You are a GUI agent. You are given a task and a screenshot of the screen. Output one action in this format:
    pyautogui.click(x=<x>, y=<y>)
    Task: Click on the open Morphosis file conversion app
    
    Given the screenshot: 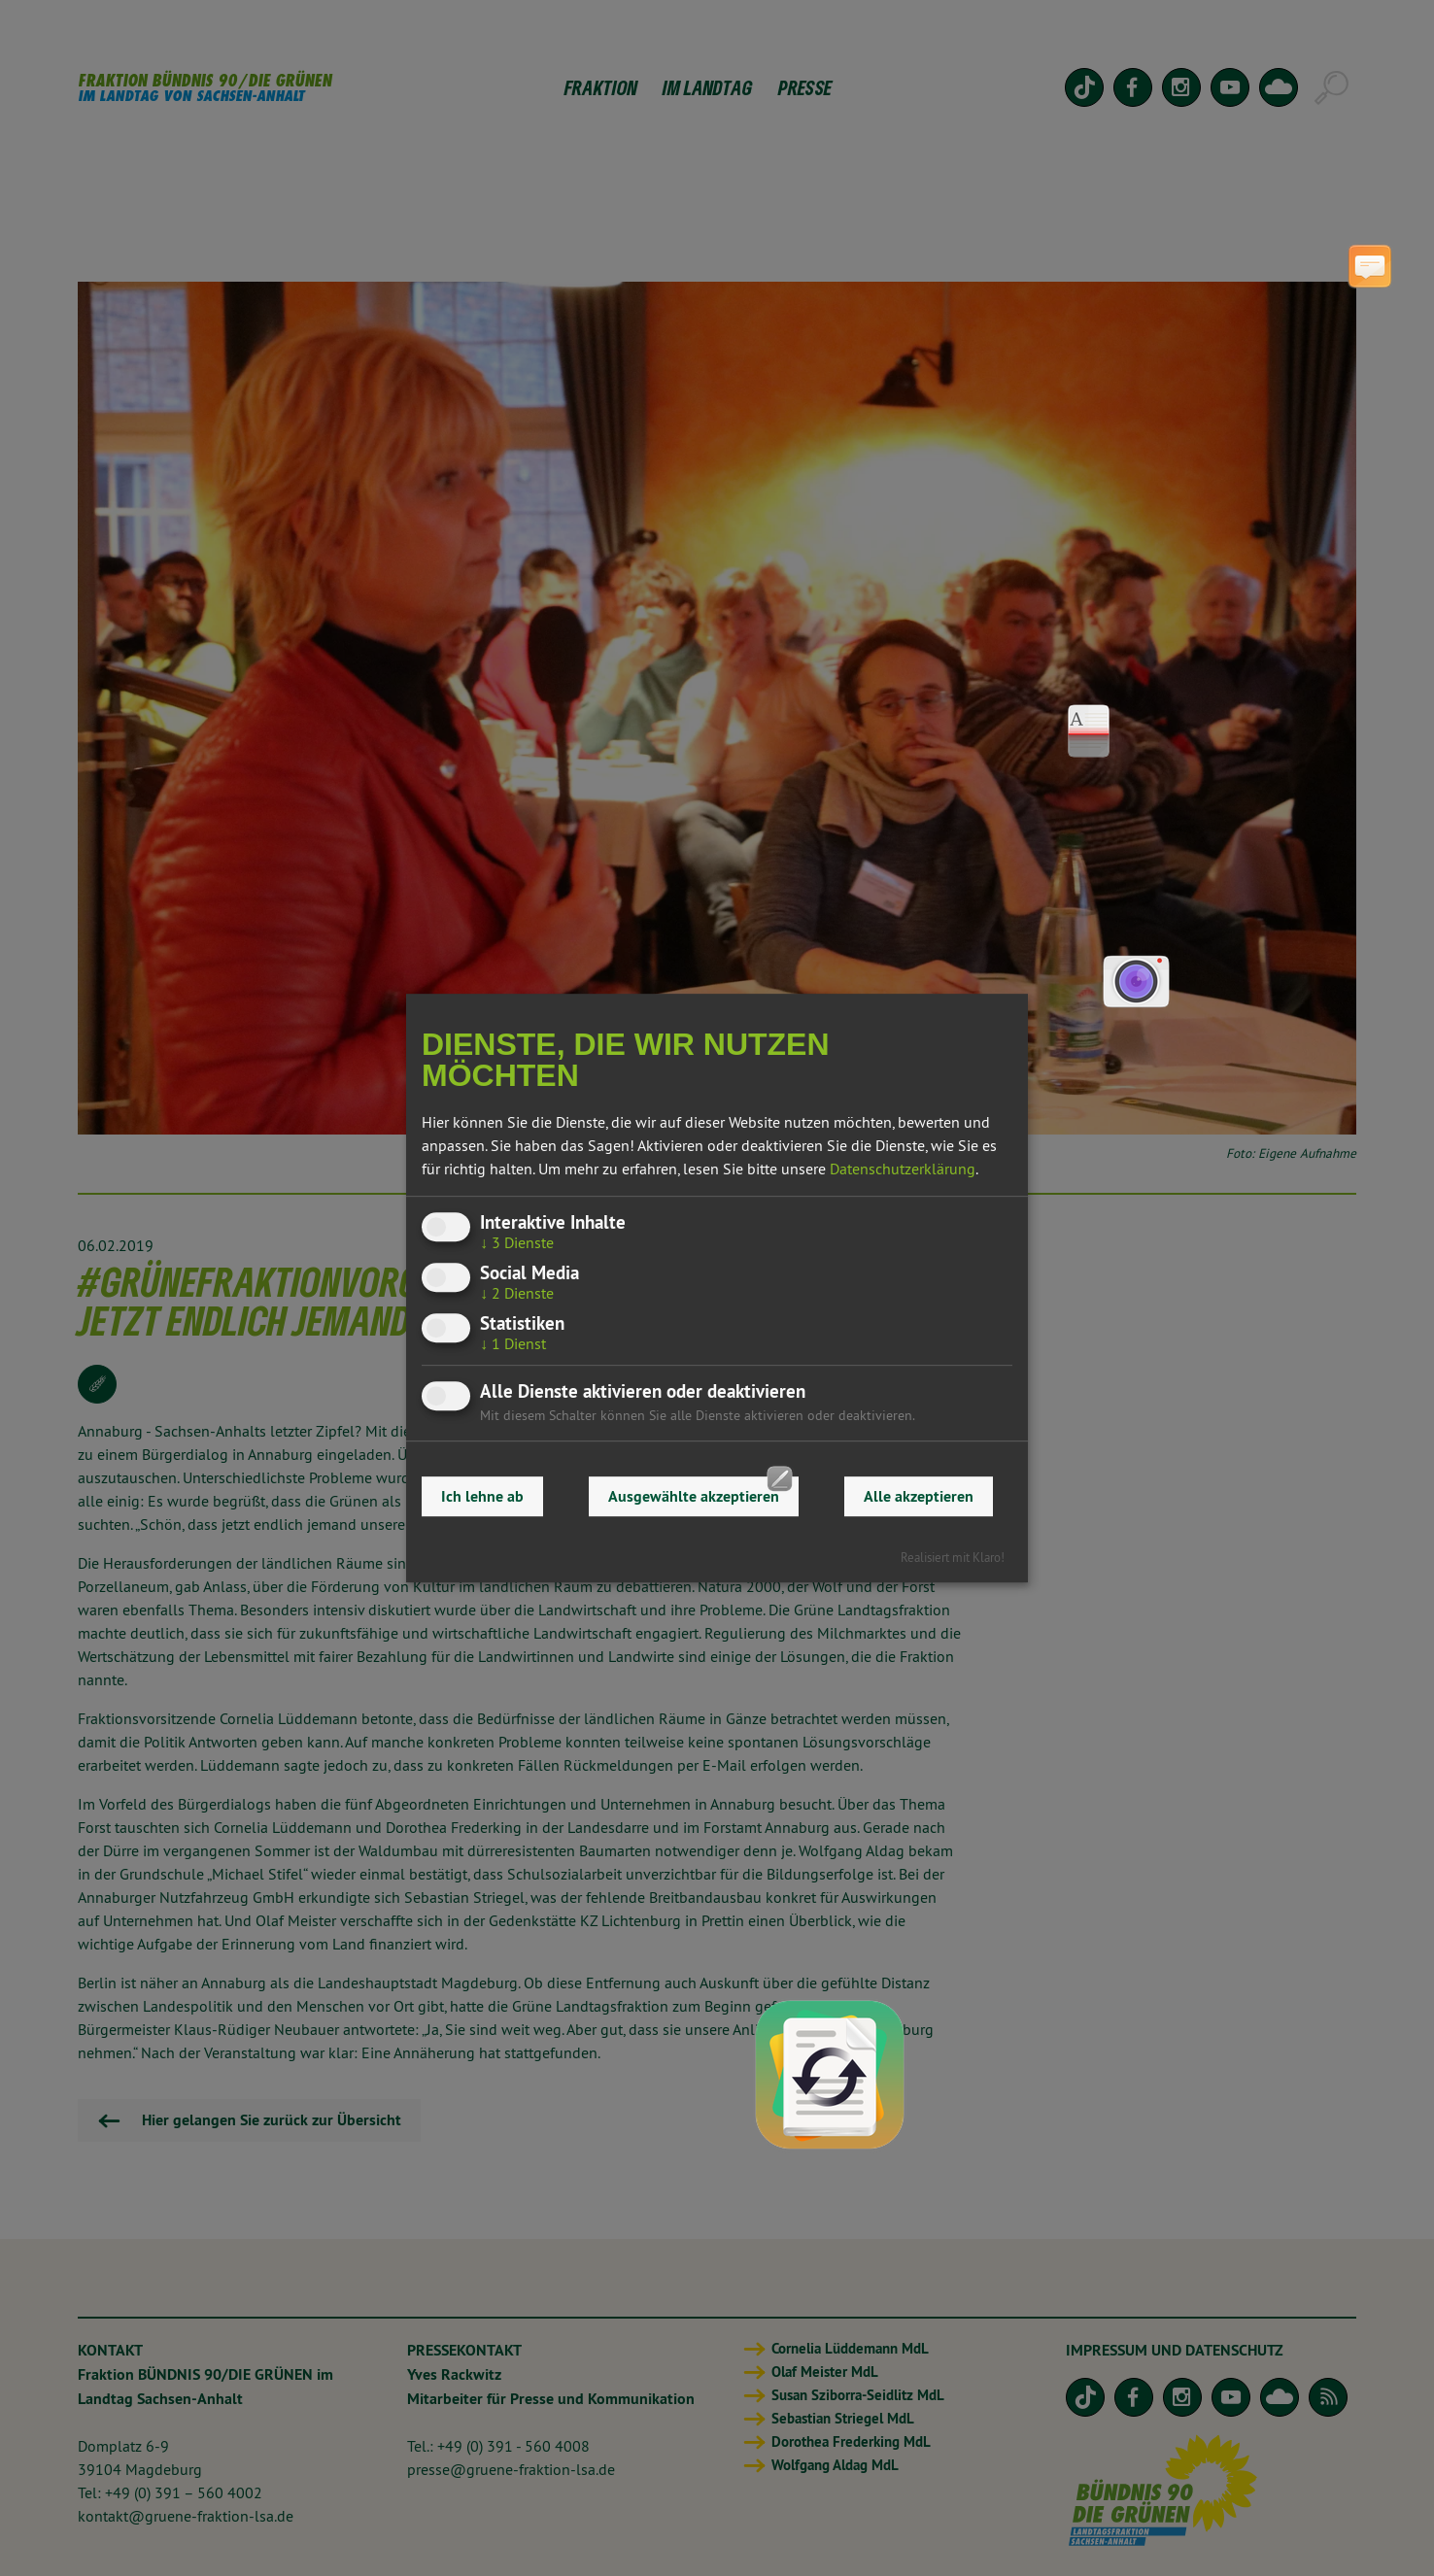 What is the action you would take?
    pyautogui.click(x=830, y=2075)
    